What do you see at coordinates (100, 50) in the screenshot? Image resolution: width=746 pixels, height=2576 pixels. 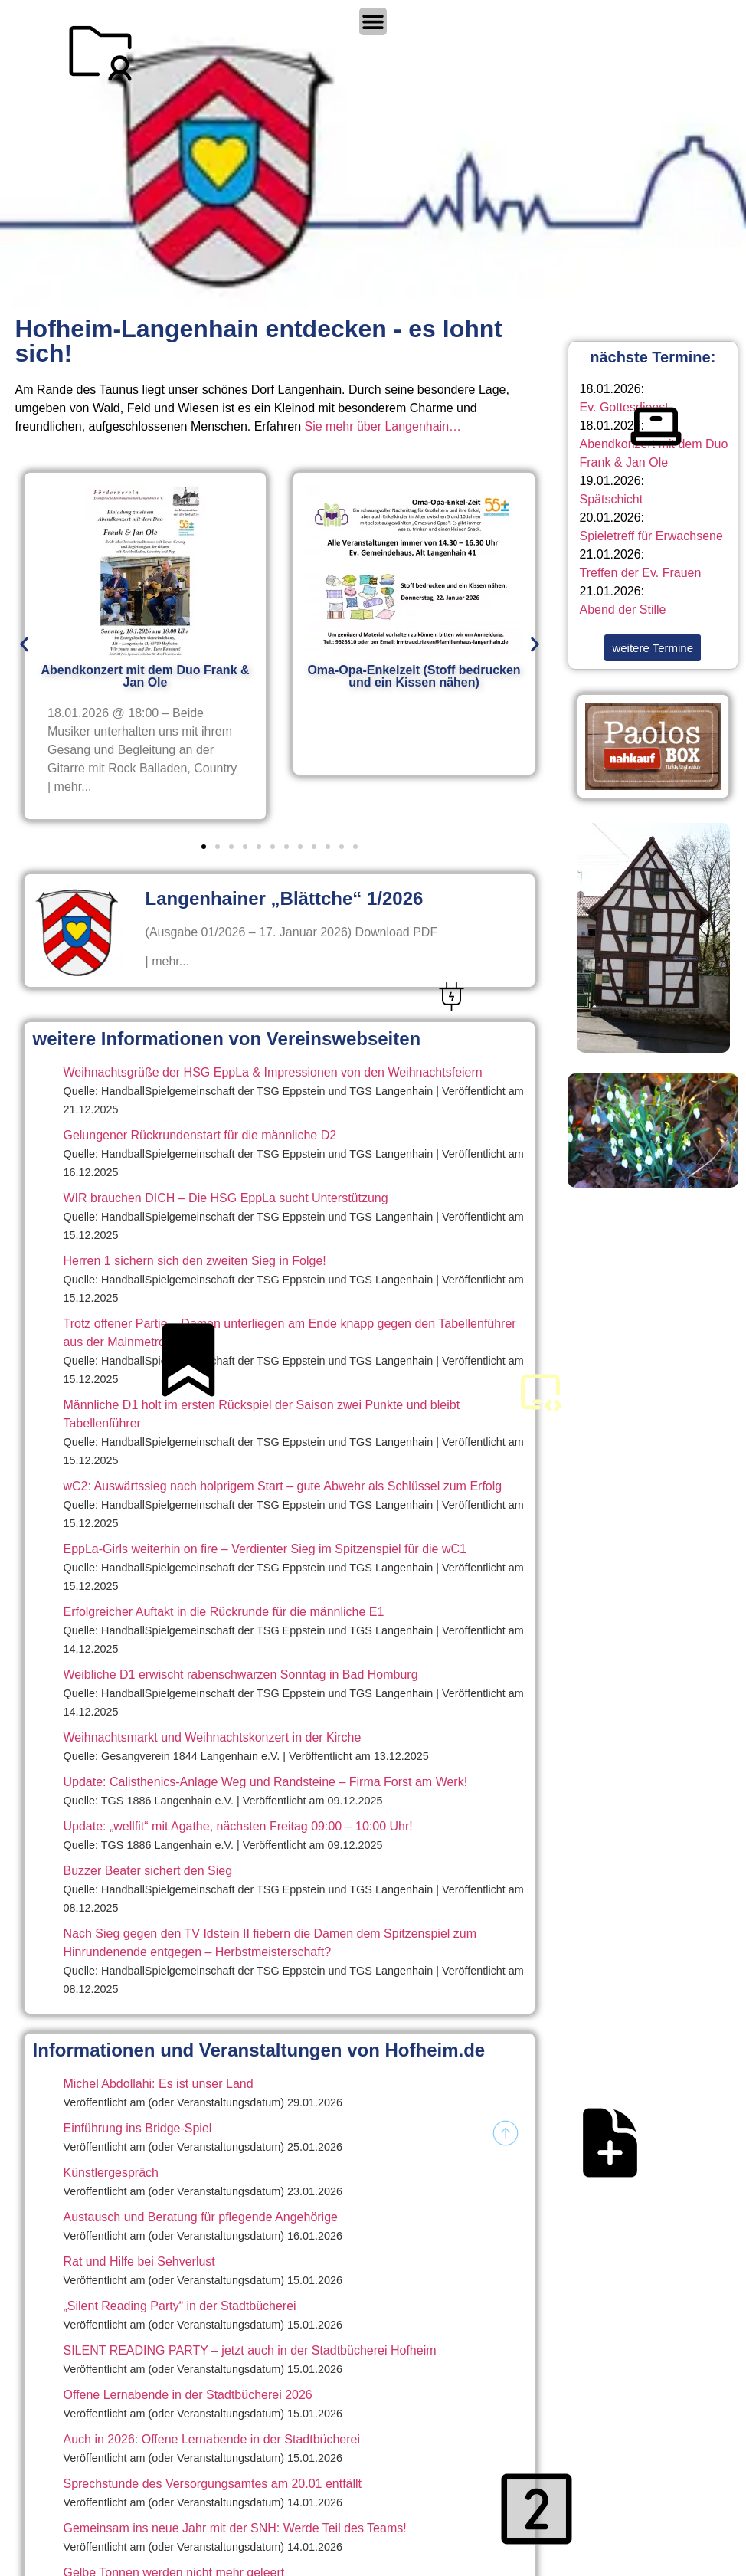 I see `access user-specific files or personal folder` at bounding box center [100, 50].